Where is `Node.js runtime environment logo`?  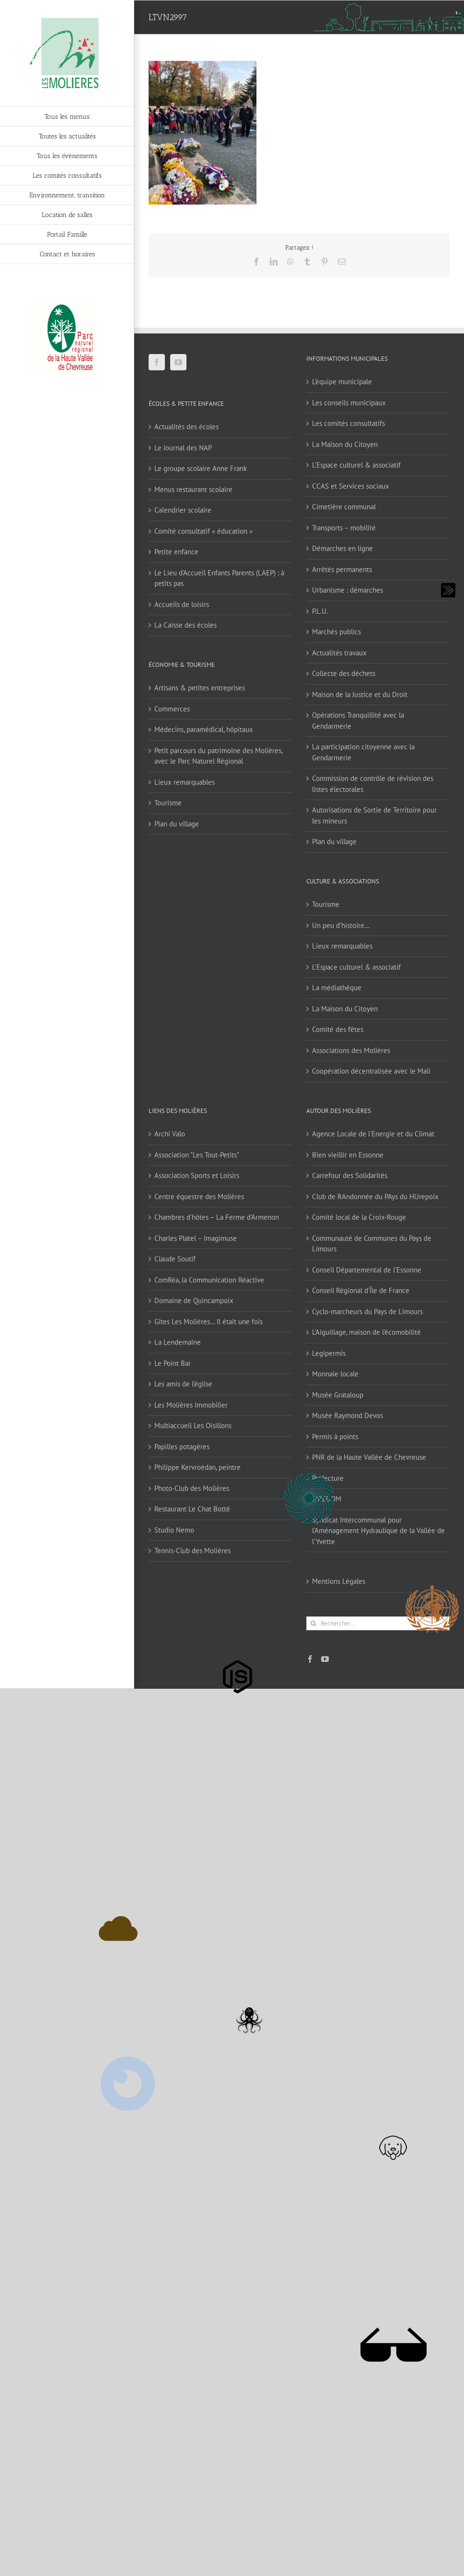
Node.js runtime environment logo is located at coordinates (237, 1676).